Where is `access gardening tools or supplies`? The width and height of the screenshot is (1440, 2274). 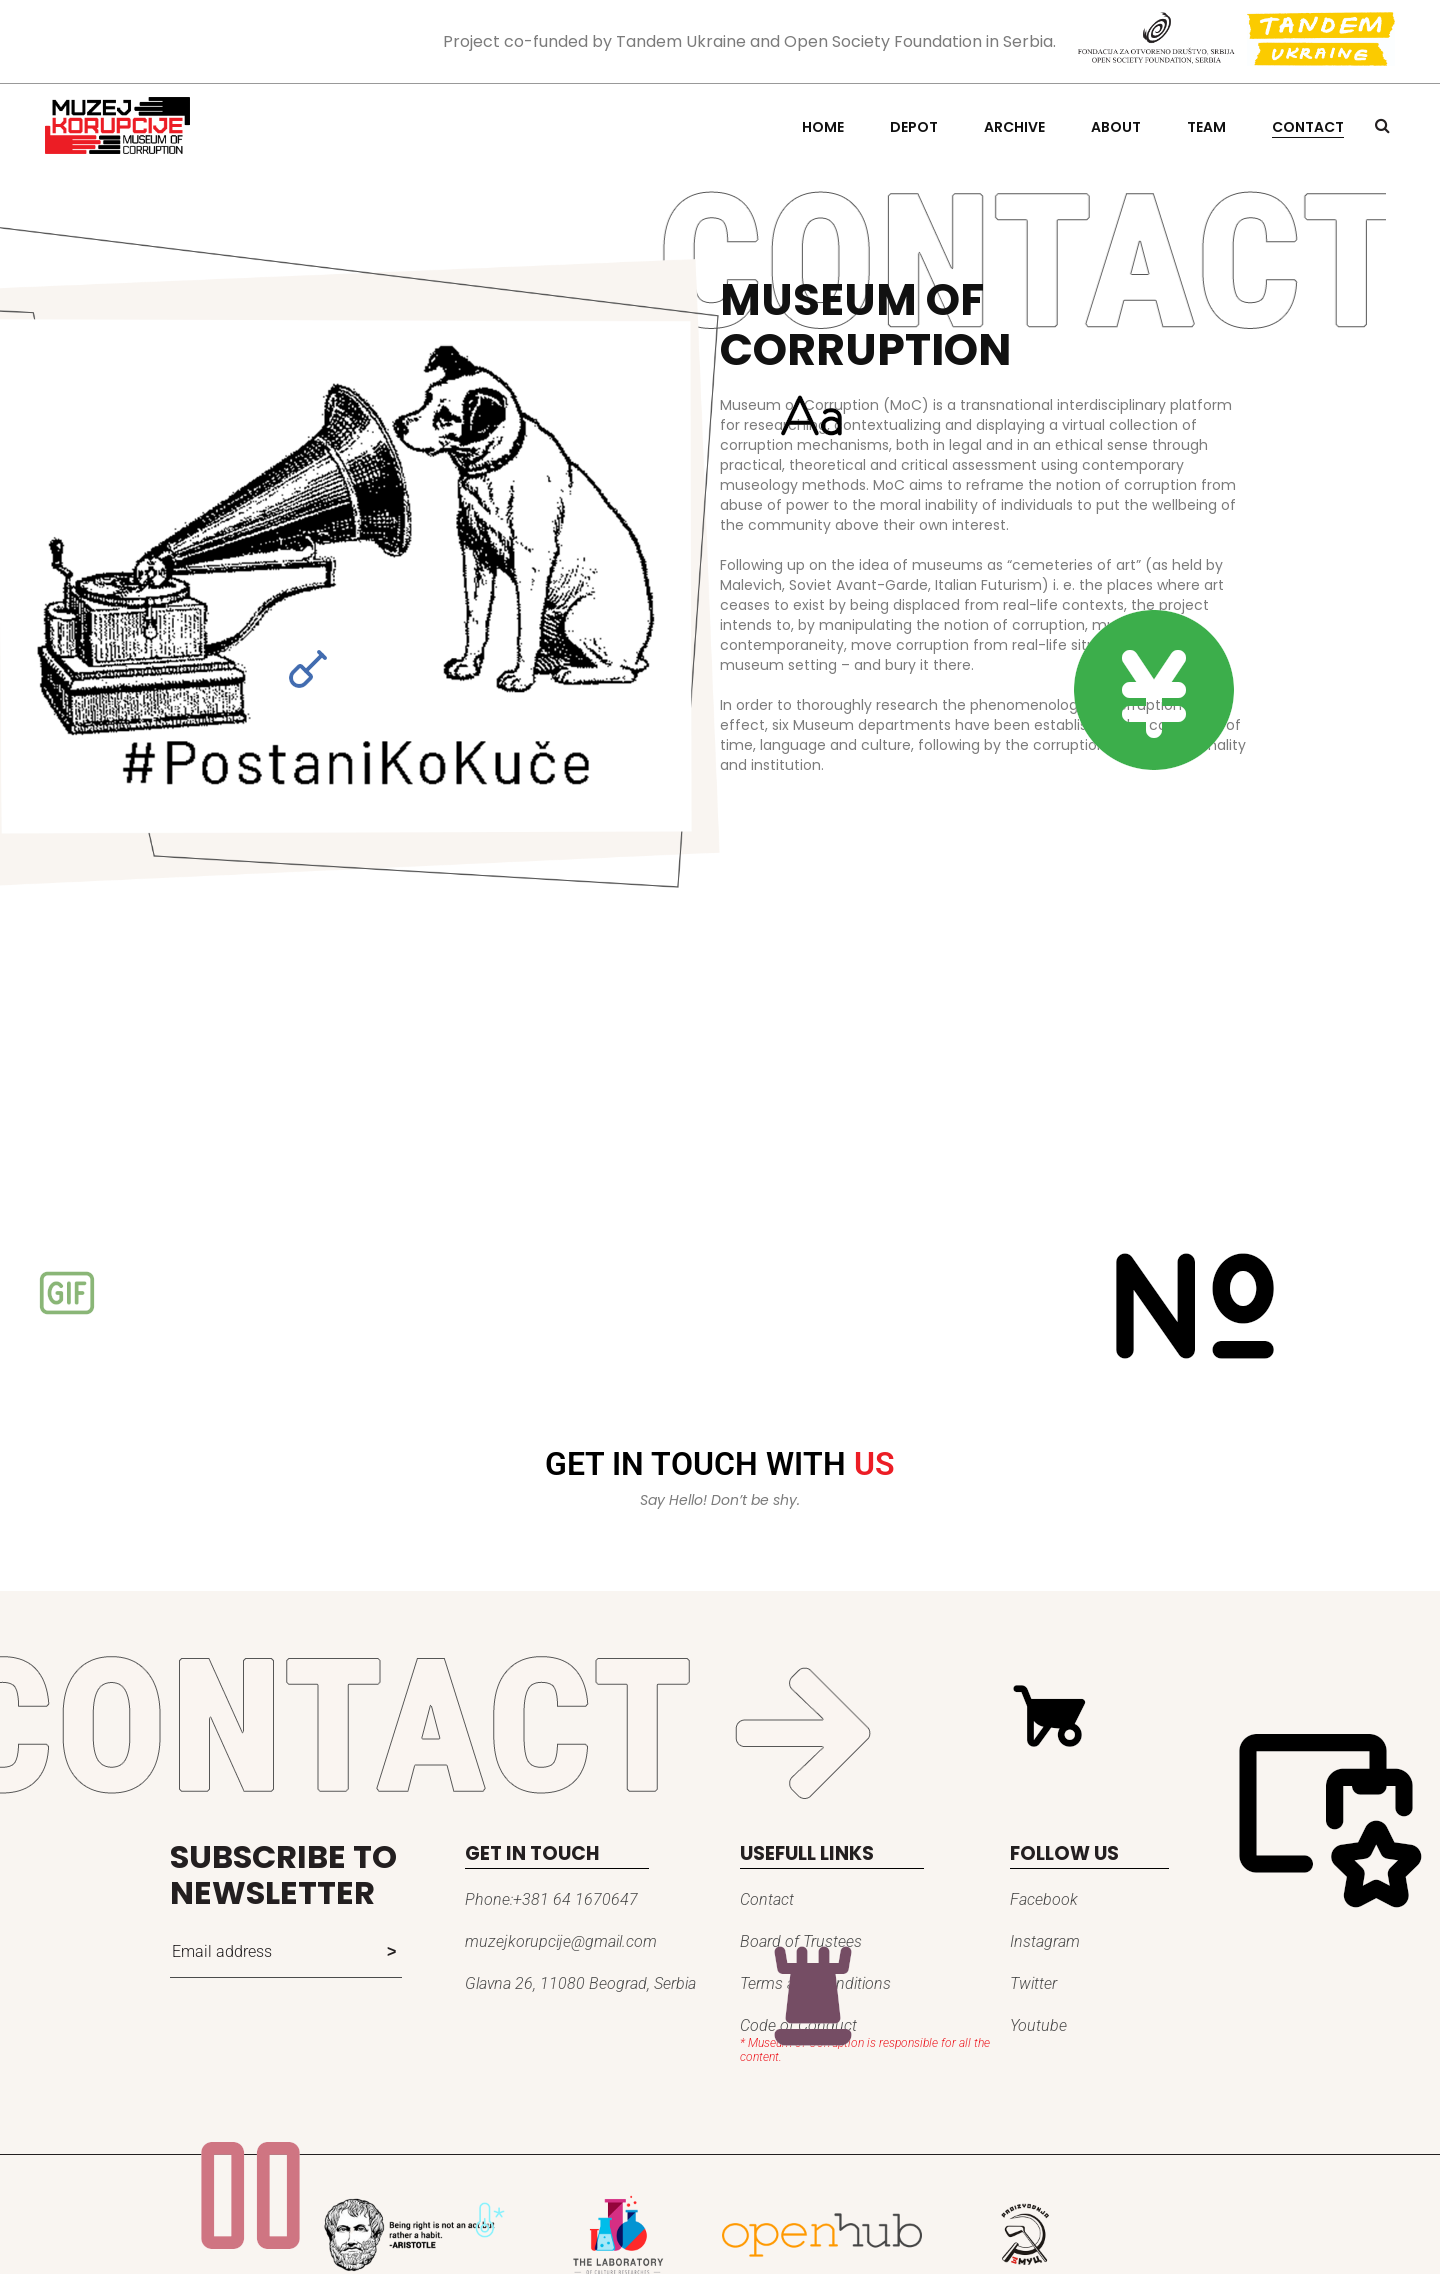 access gardening tools or supplies is located at coordinates (1051, 1716).